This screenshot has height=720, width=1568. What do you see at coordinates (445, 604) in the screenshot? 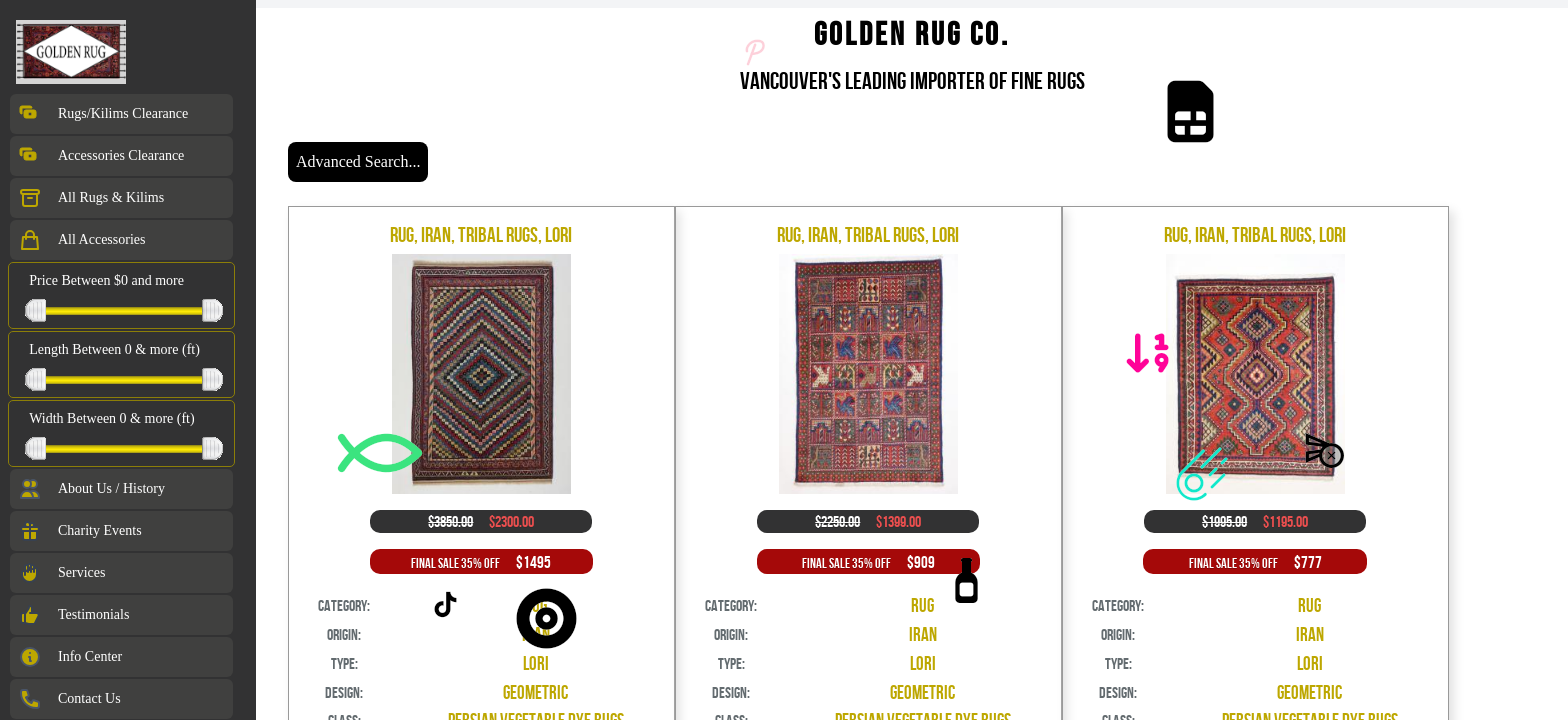
I see `open TikTok app` at bounding box center [445, 604].